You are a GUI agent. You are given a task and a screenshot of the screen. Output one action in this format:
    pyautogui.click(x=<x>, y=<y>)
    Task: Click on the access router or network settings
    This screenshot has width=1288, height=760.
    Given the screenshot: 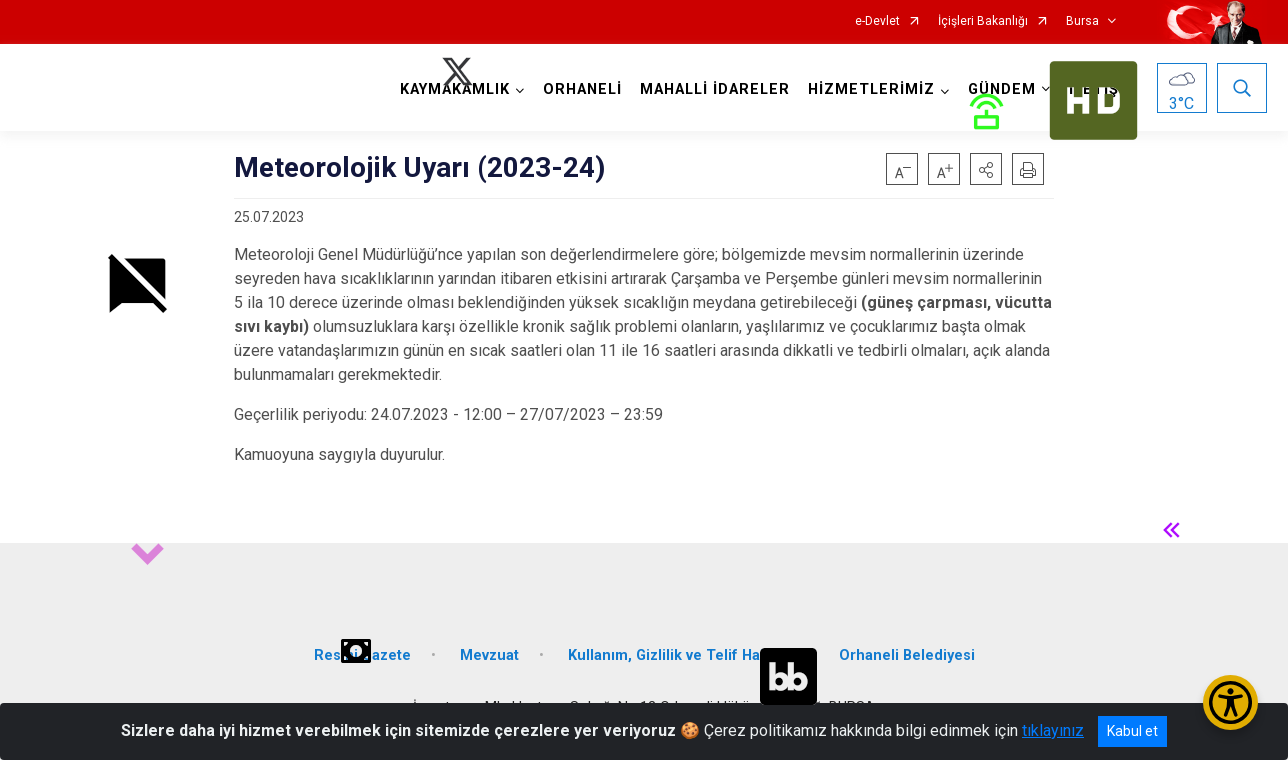 What is the action you would take?
    pyautogui.click(x=986, y=111)
    